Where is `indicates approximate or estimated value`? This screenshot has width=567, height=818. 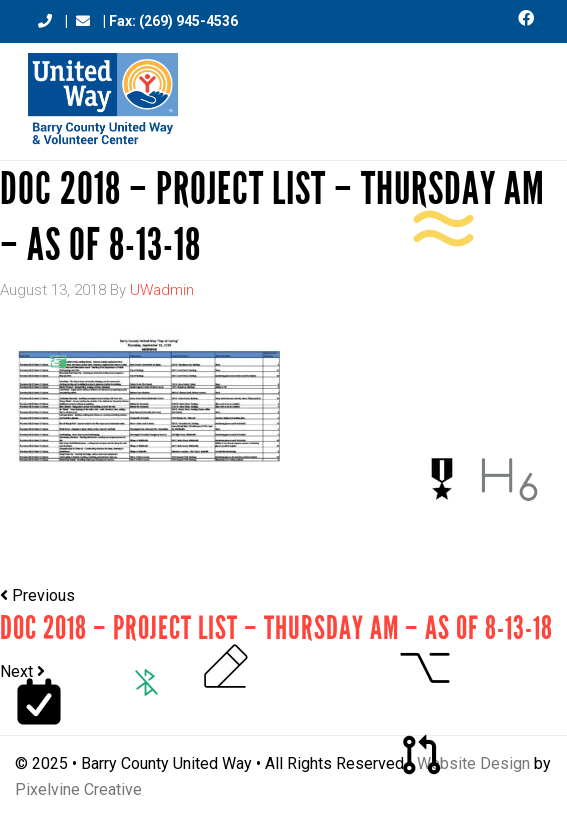 indicates approximate or estimated value is located at coordinates (443, 228).